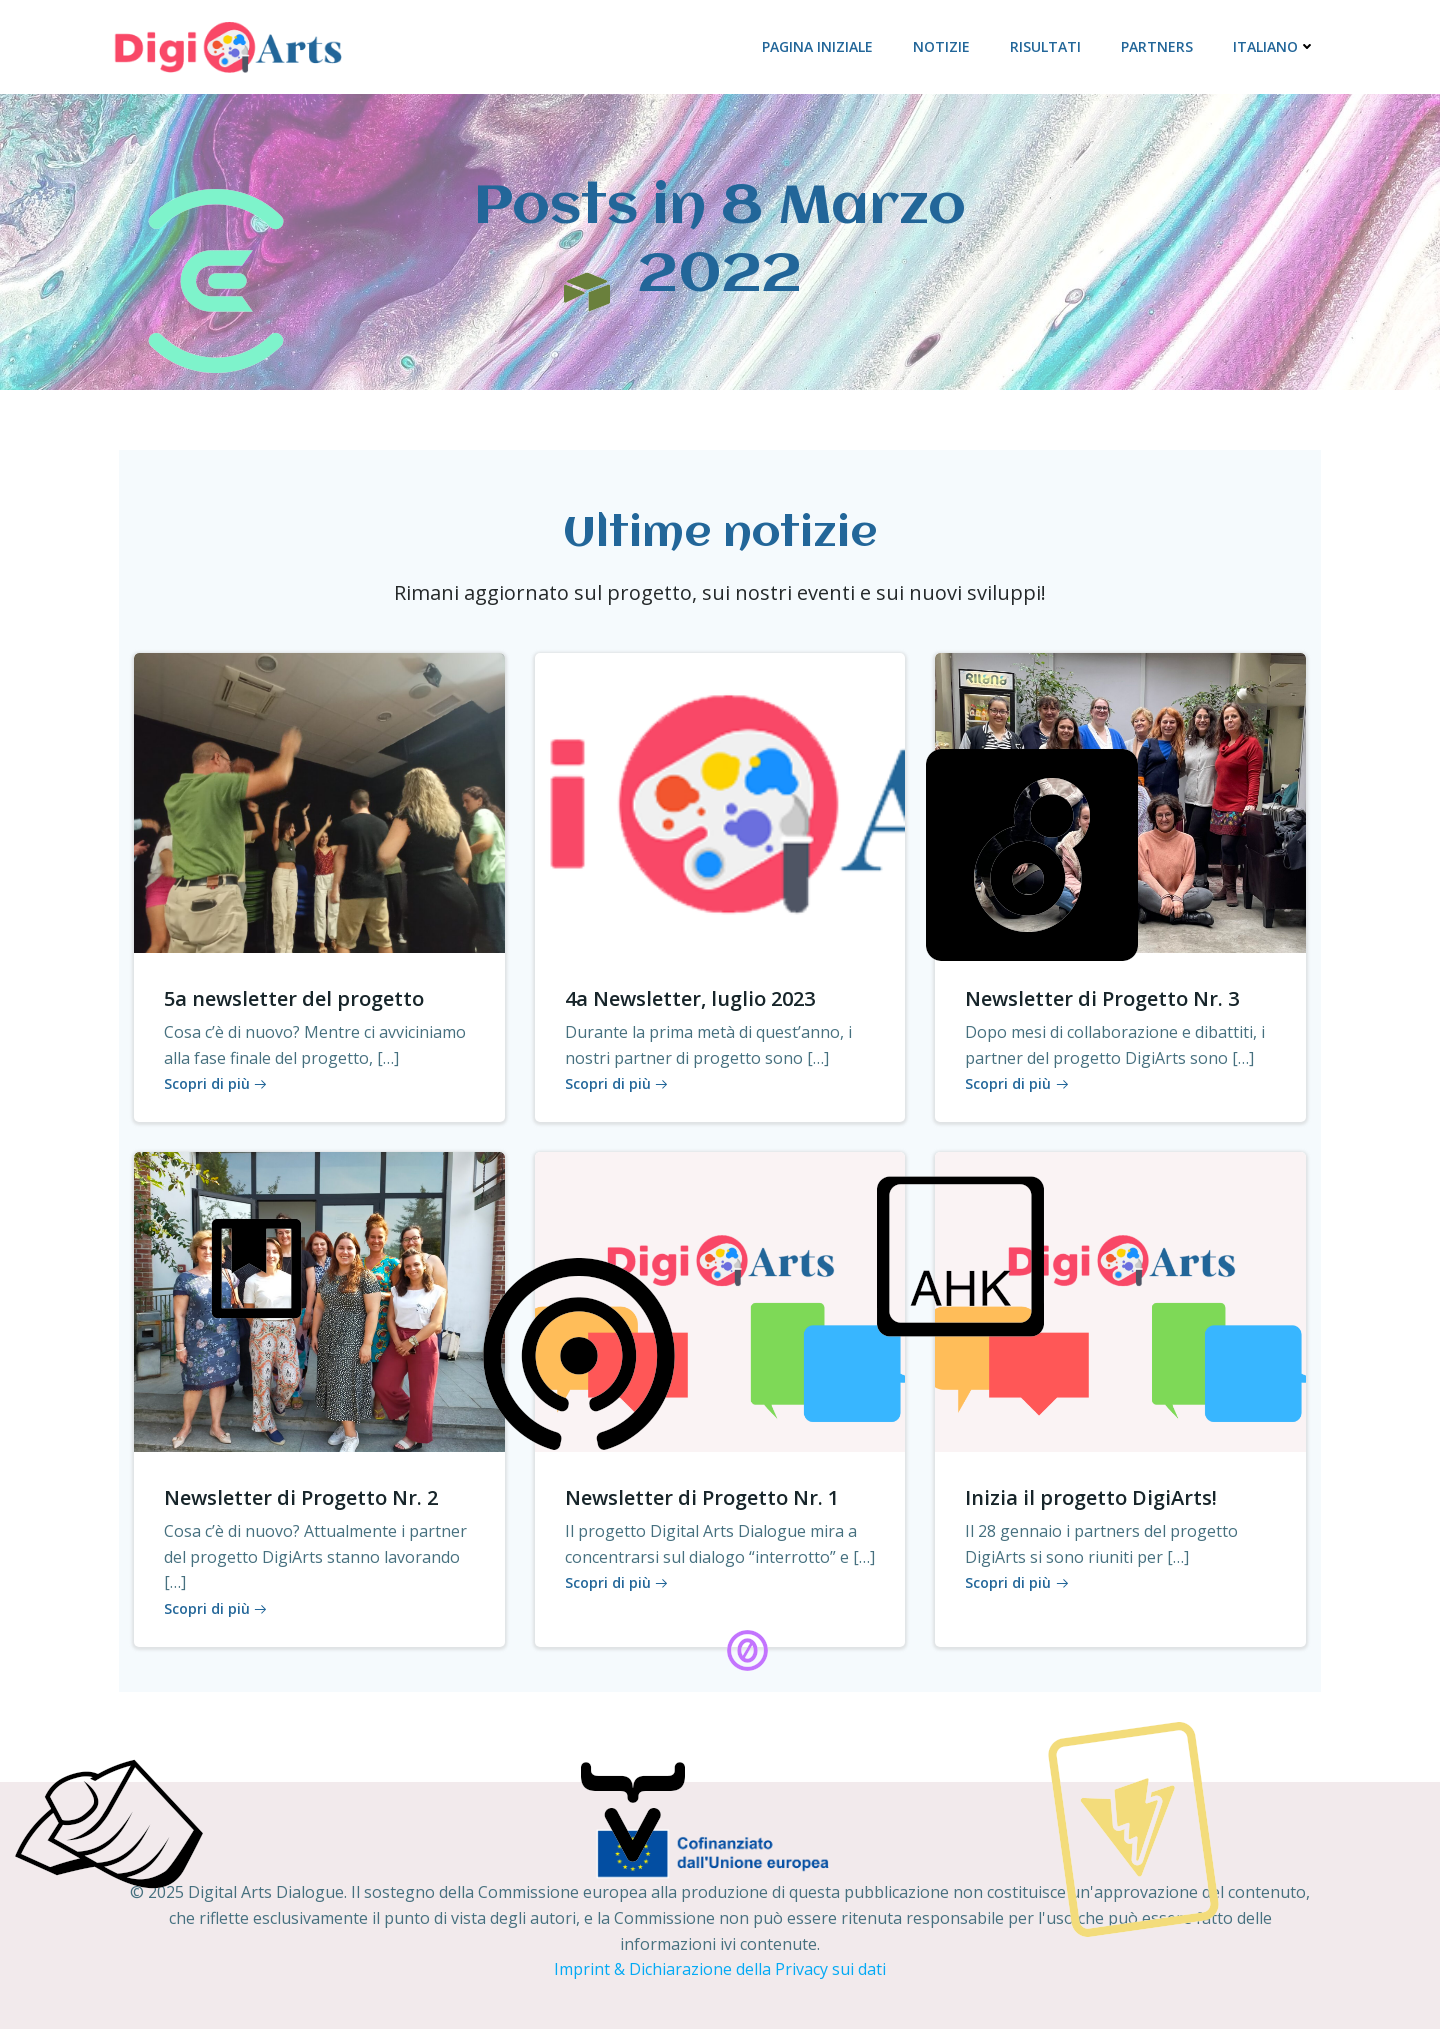 This screenshot has width=1440, height=2029. Describe the element at coordinates (1133, 1829) in the screenshot. I see `open VitePress documentation site` at that location.